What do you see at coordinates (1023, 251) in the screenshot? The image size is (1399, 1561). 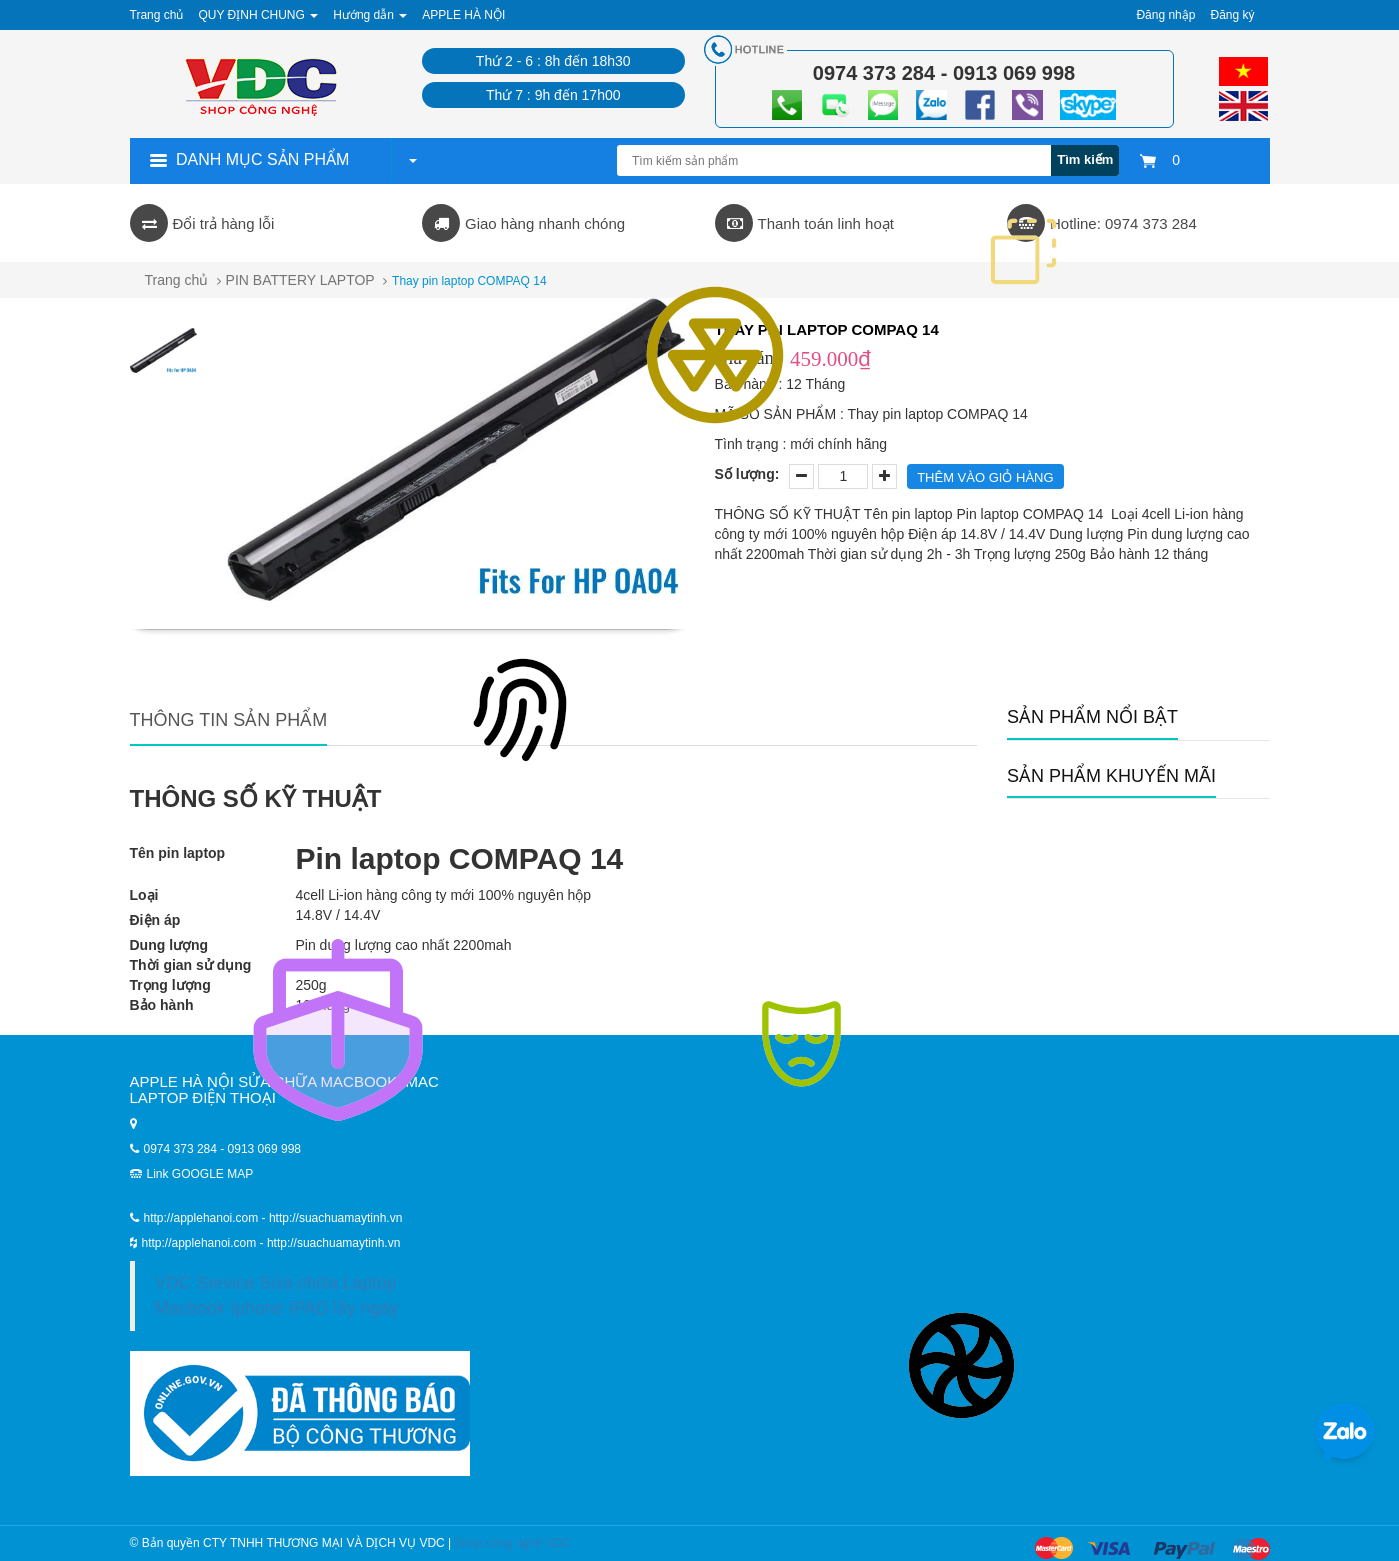 I see `send selected element to background layer` at bounding box center [1023, 251].